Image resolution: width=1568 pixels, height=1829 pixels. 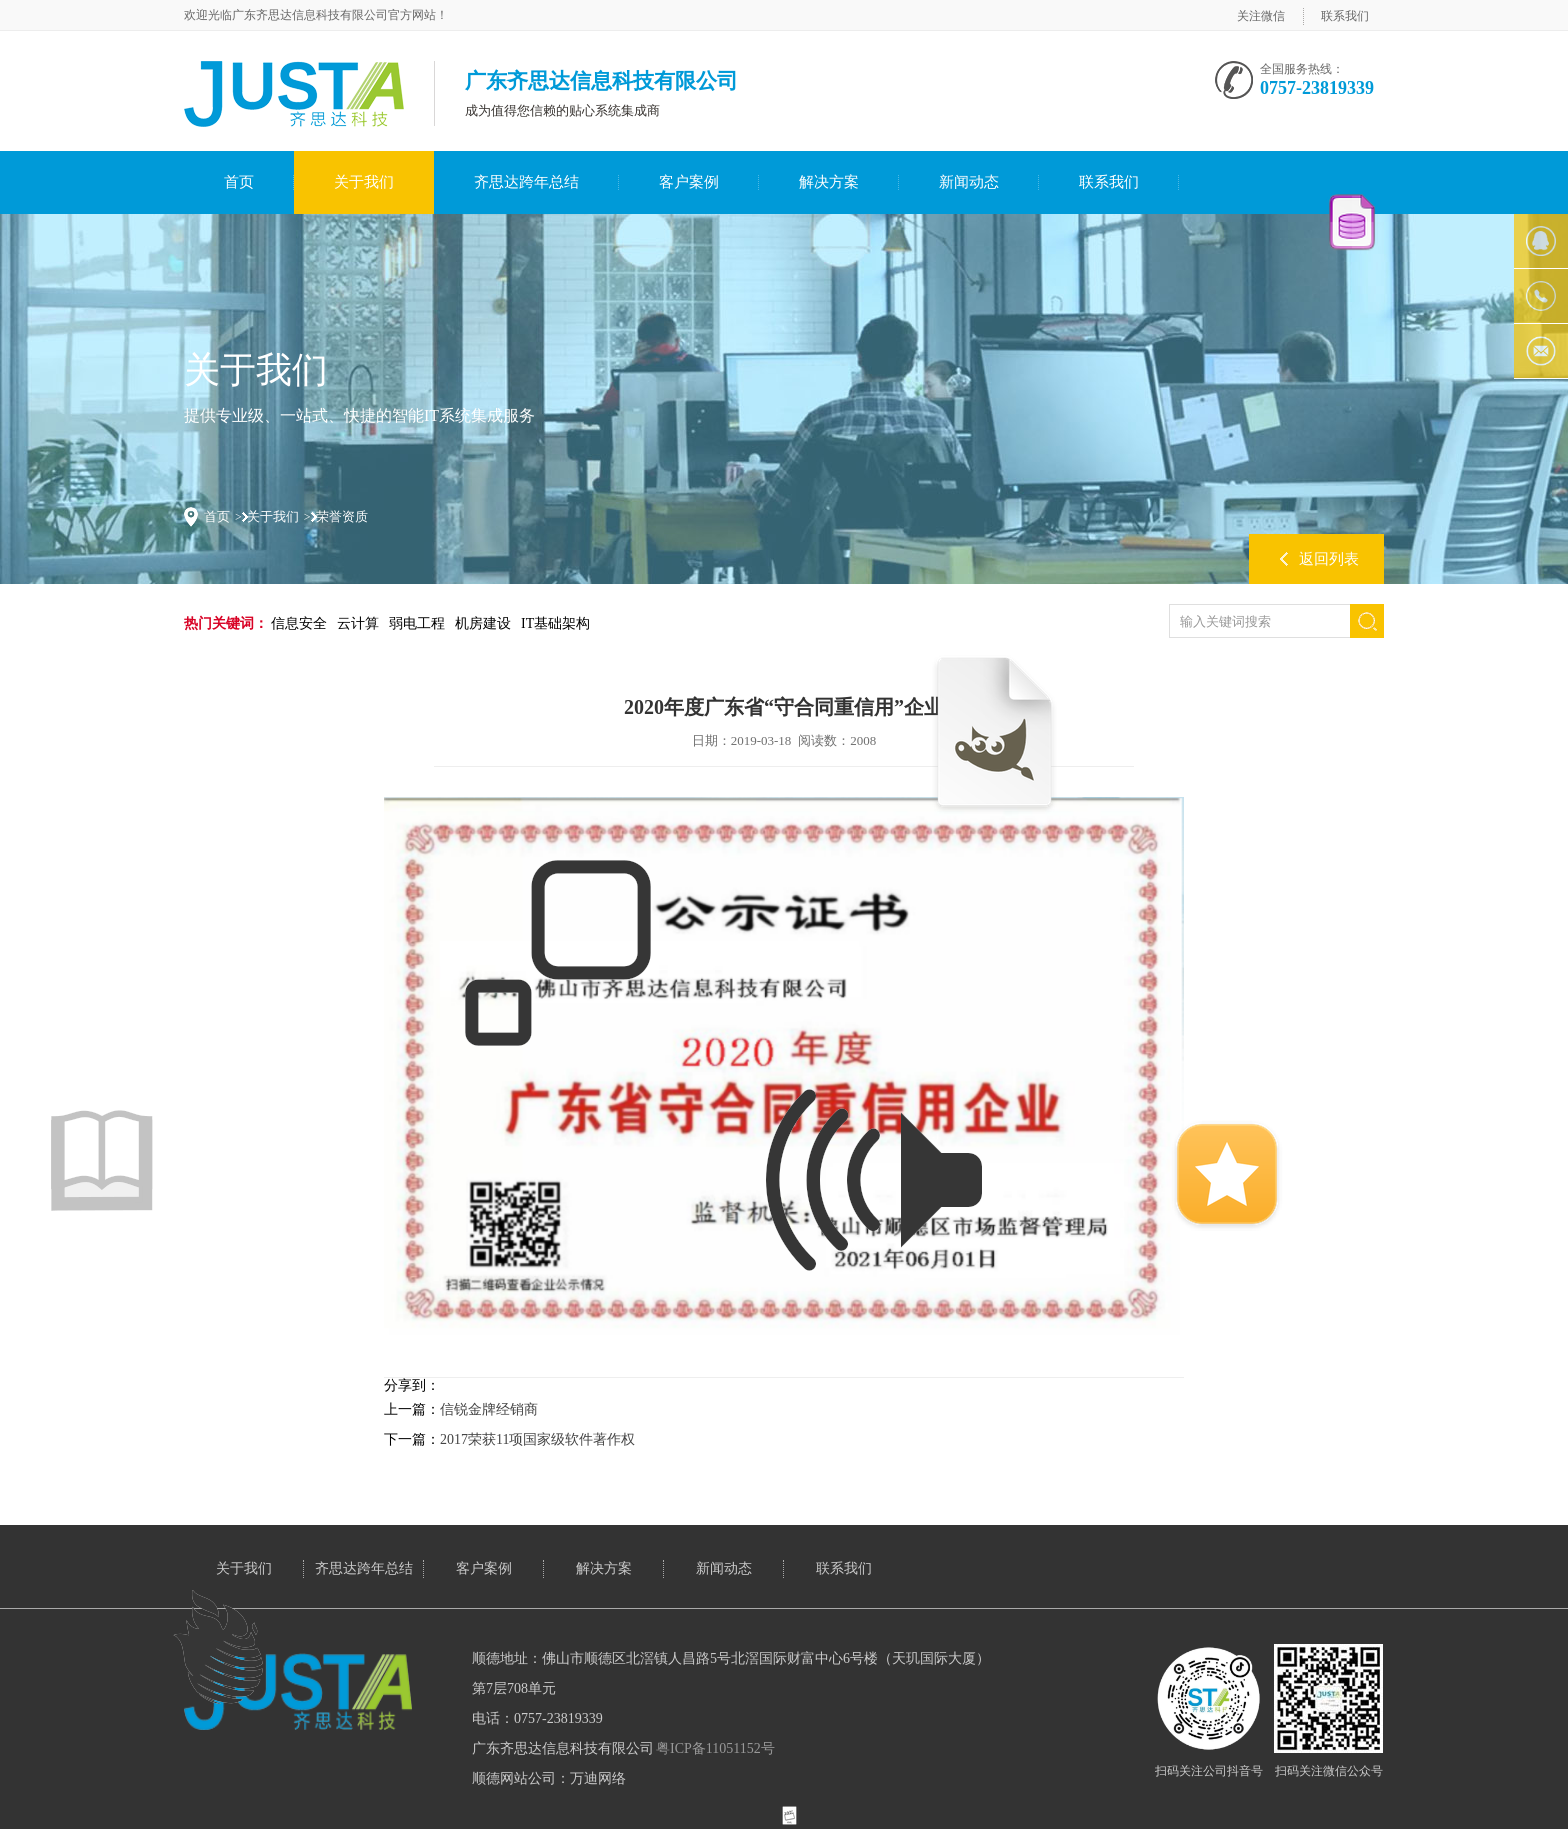 I want to click on xml file associated with iMovie project, so click(x=789, y=1815).